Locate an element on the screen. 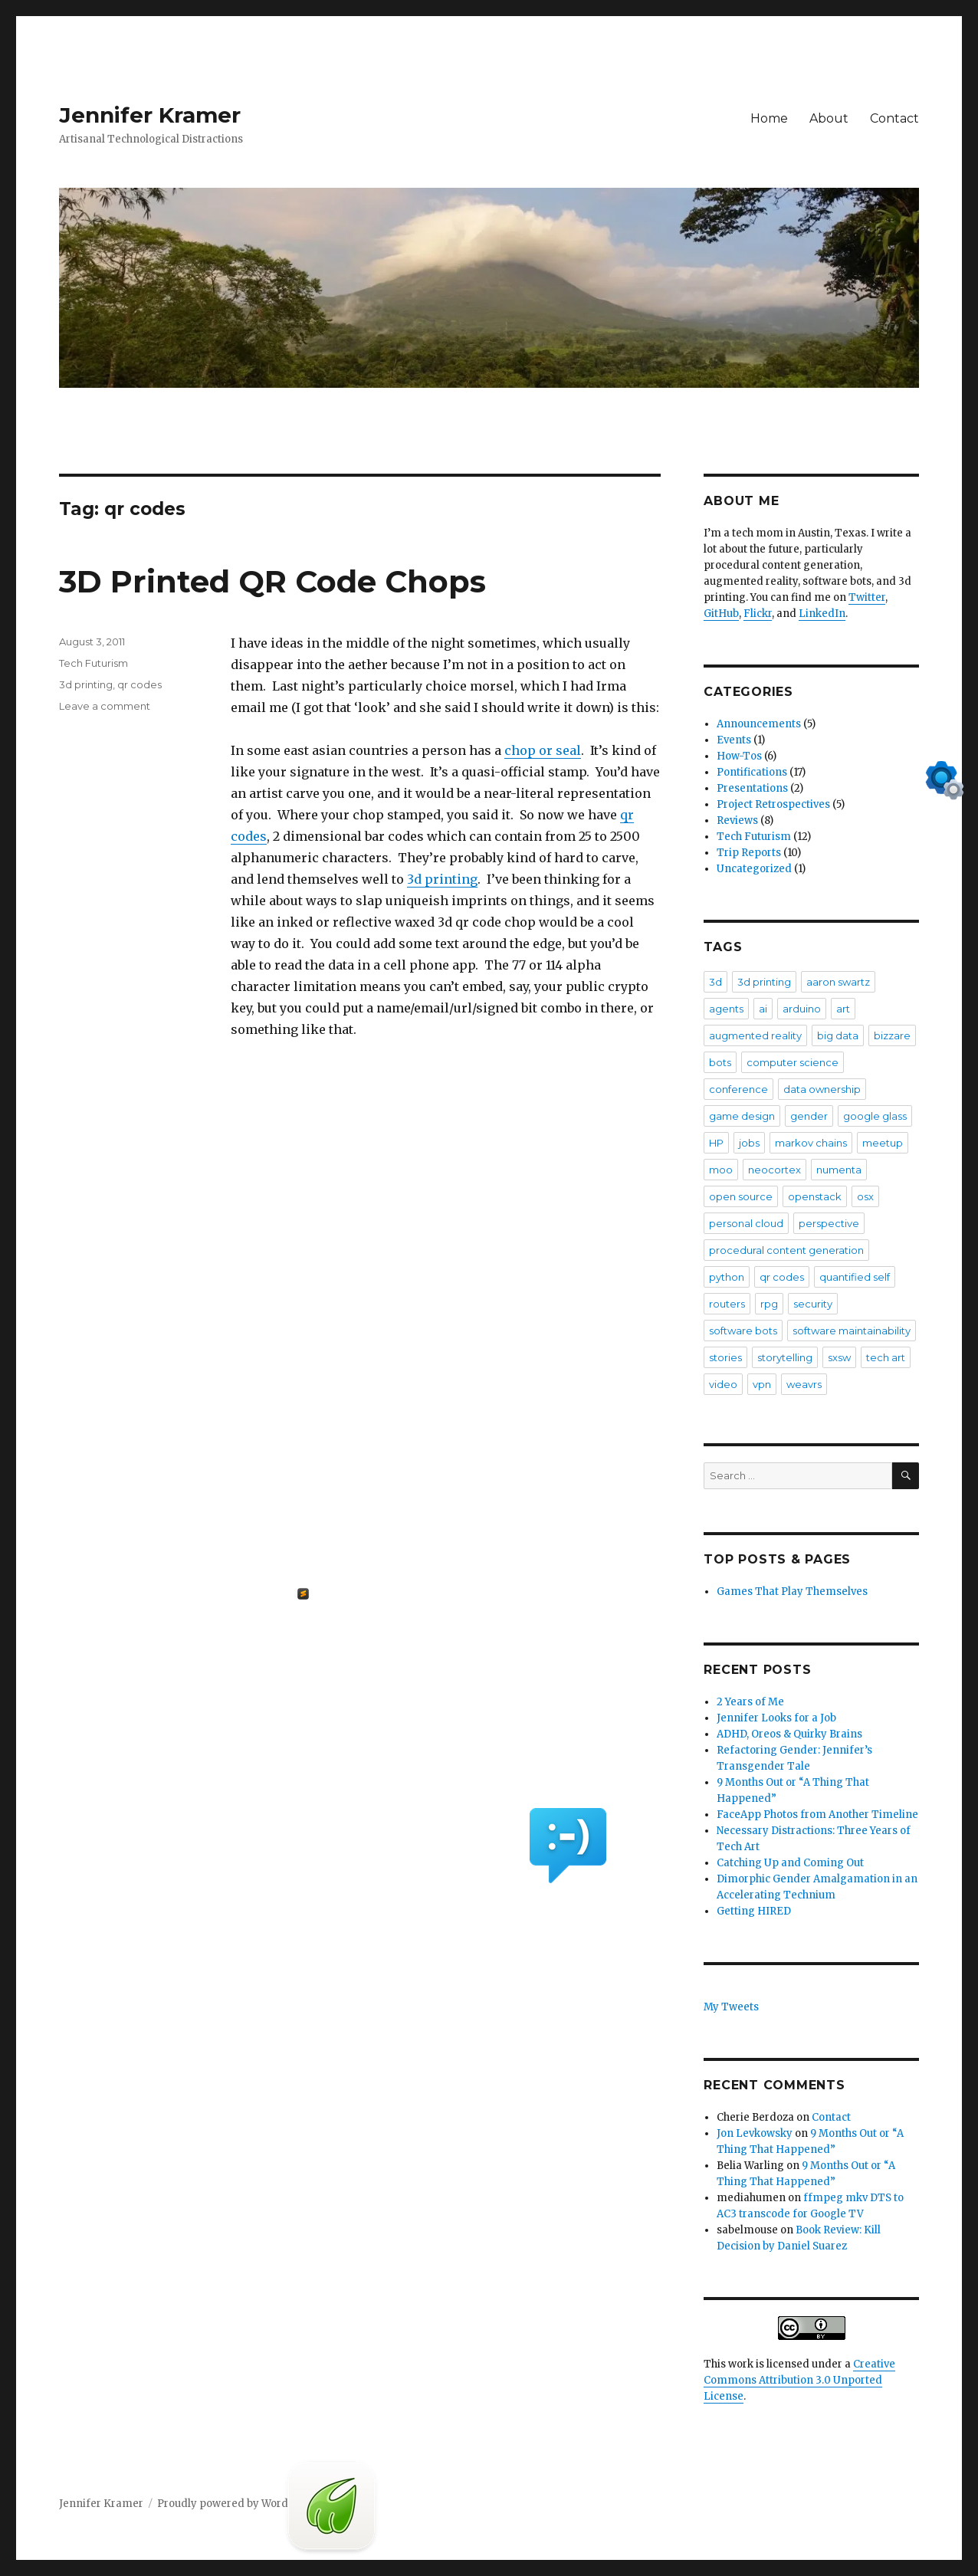  open system settings is located at coordinates (945, 781).